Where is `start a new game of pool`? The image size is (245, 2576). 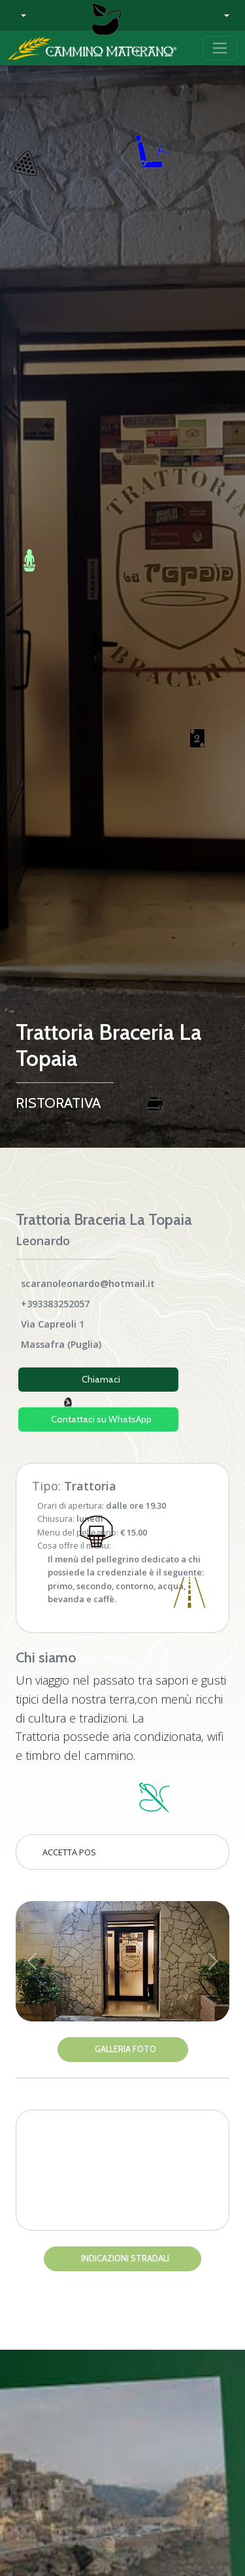 start a new game of pool is located at coordinates (24, 163).